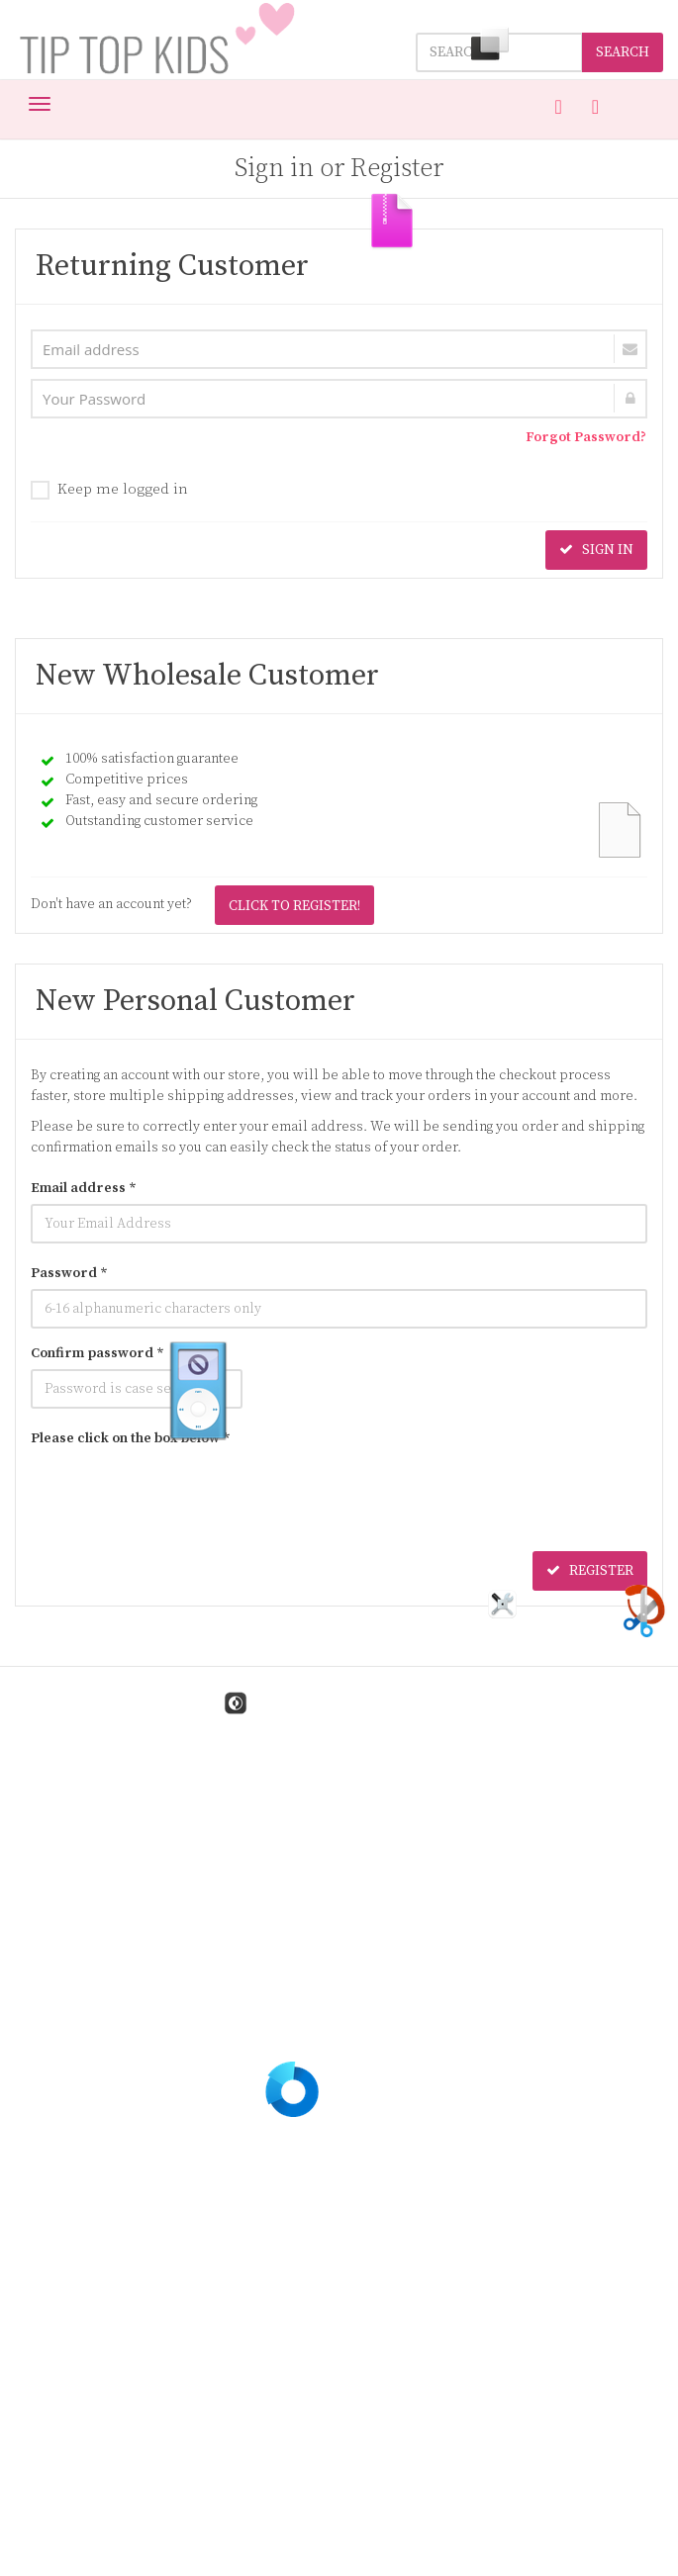 The width and height of the screenshot is (678, 2576). I want to click on access plasma desktop theme settings, so click(236, 1703).